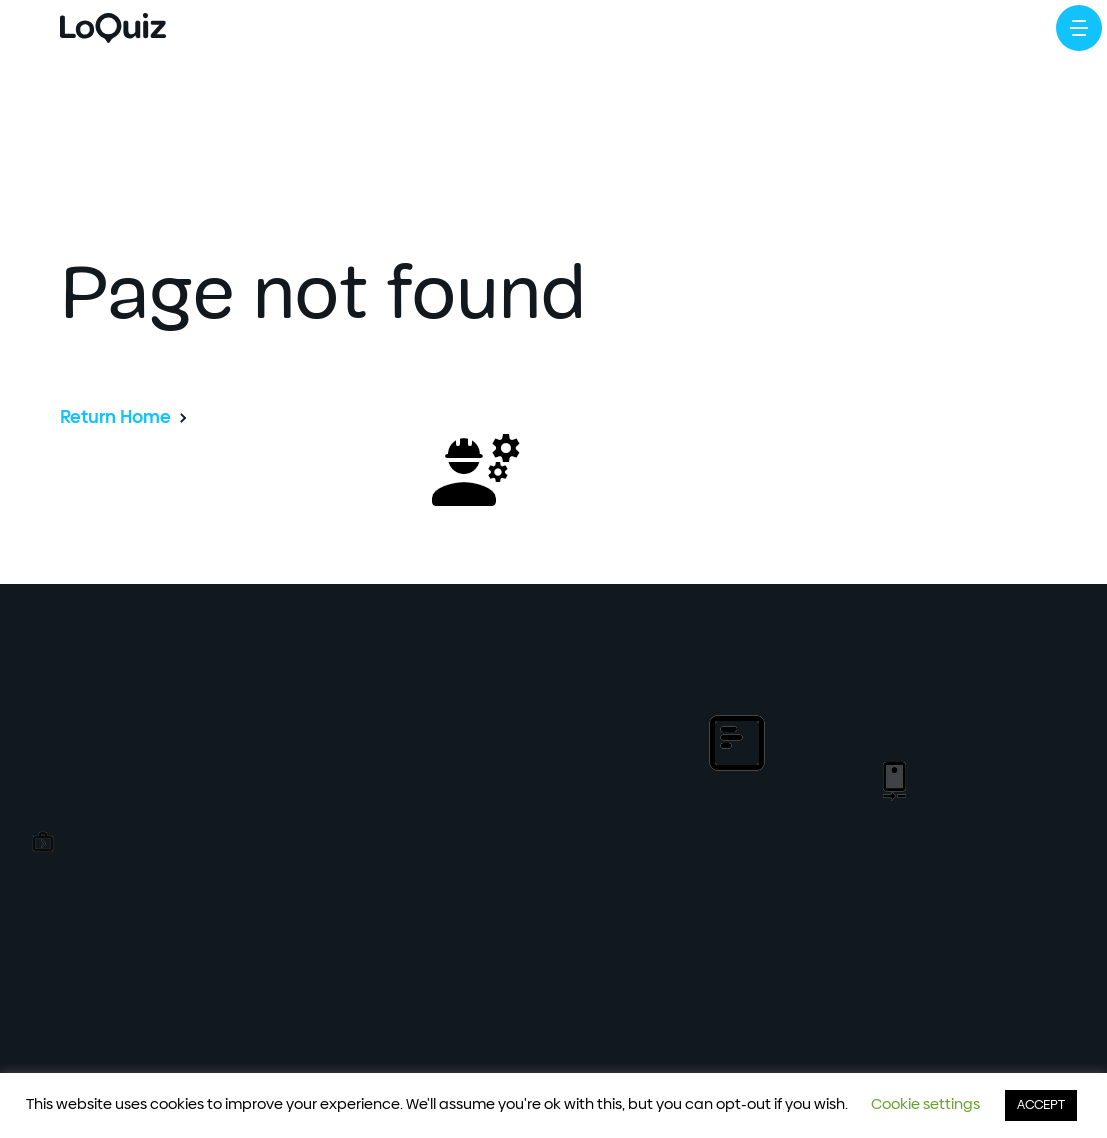  What do you see at coordinates (737, 743) in the screenshot?
I see `align content to top-left of container` at bounding box center [737, 743].